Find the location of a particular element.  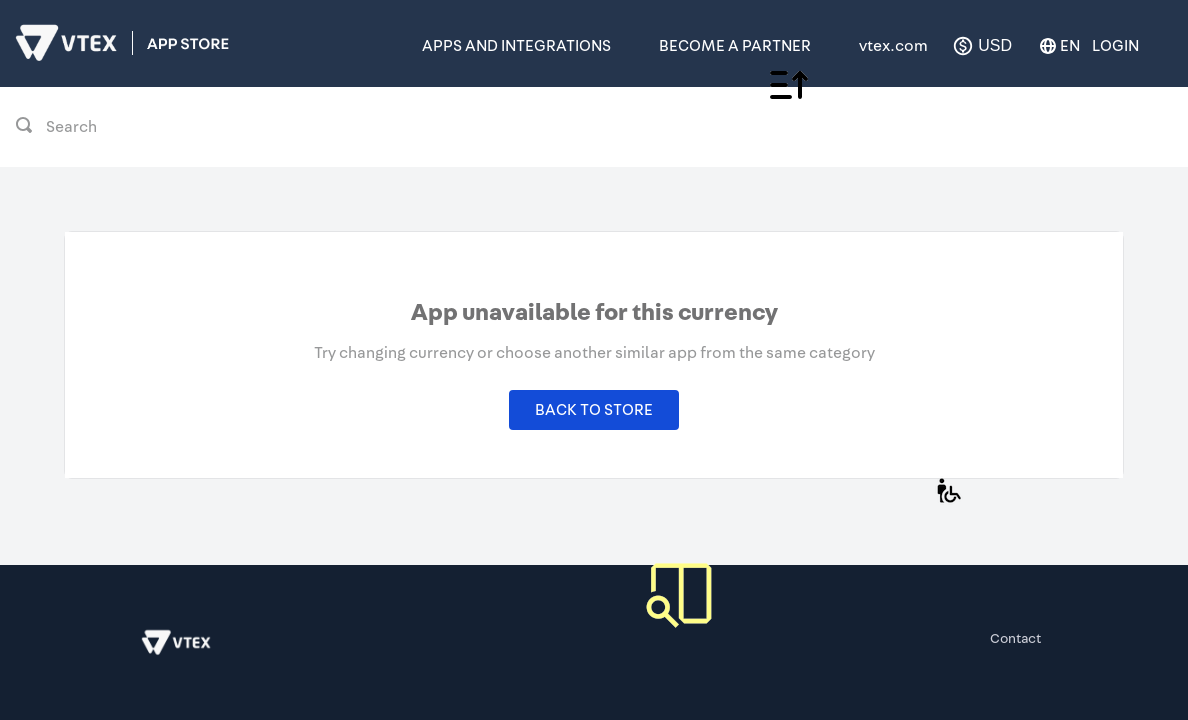

sort items in ascending order is located at coordinates (788, 85).